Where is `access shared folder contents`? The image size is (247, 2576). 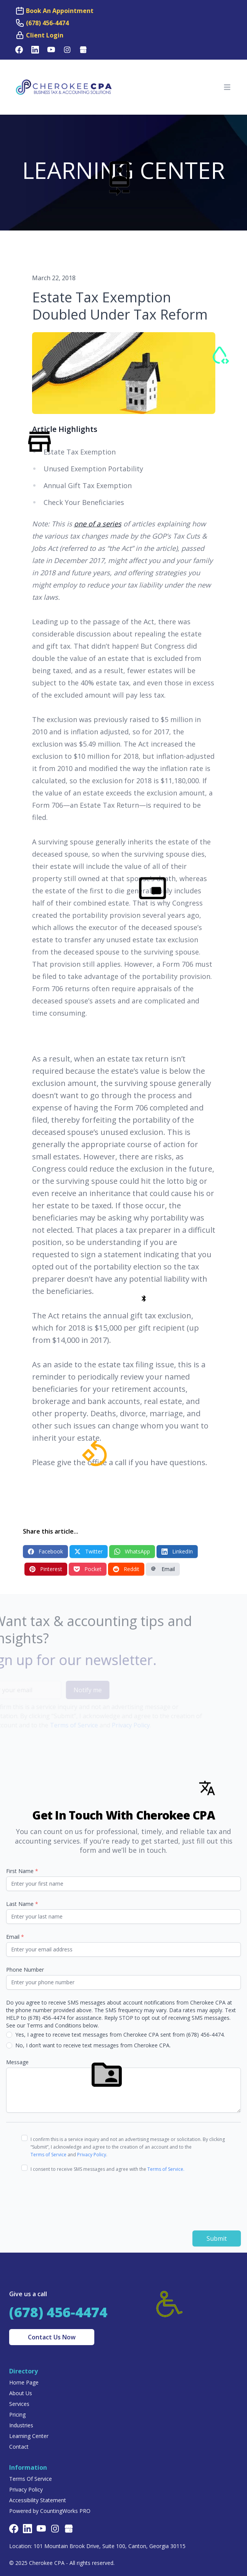
access shared folder contents is located at coordinates (107, 2074).